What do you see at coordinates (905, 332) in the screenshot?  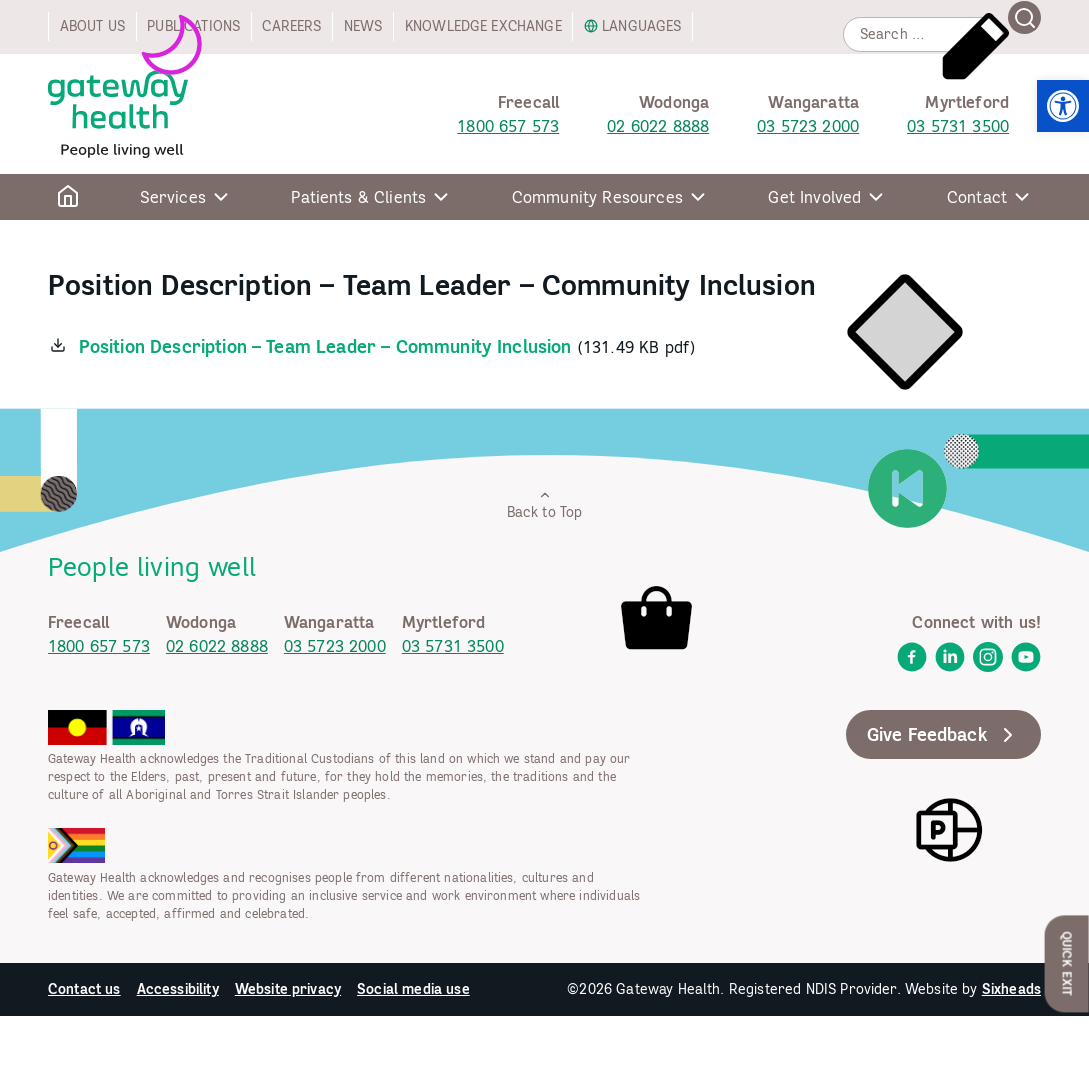 I see `indicates premium or pro membership status` at bounding box center [905, 332].